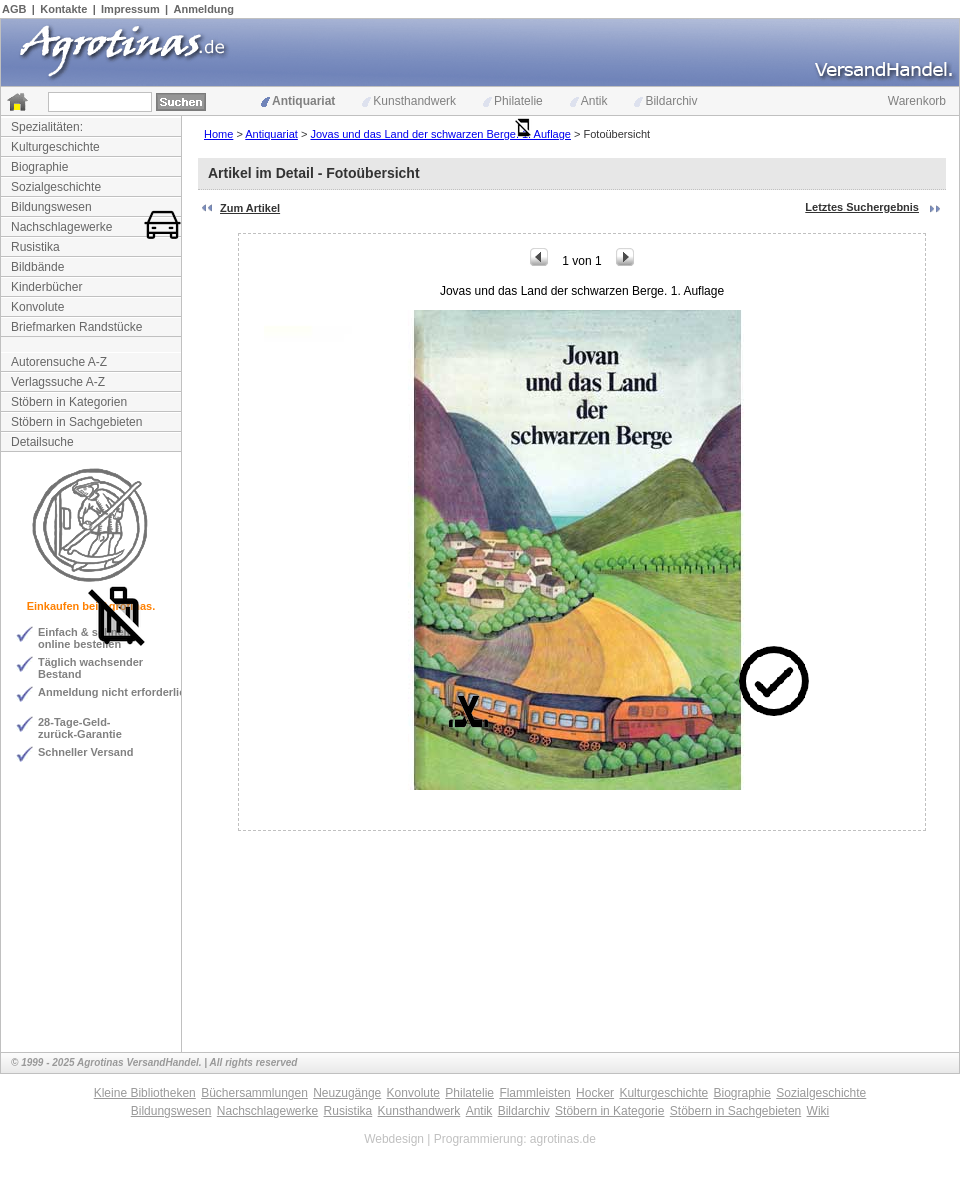  I want to click on no luggage allowed in this area, so click(118, 615).